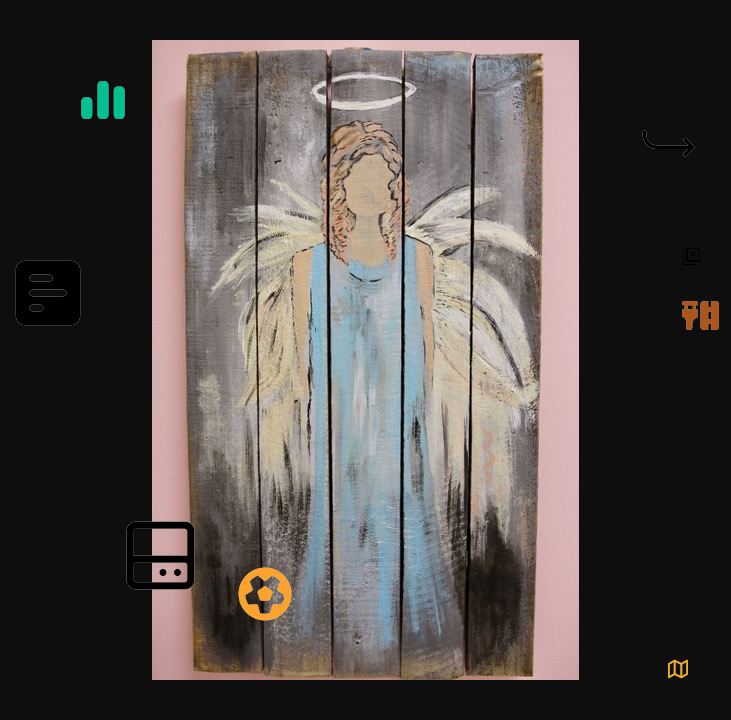 The image size is (731, 720). I want to click on view map or navigation, so click(678, 669).